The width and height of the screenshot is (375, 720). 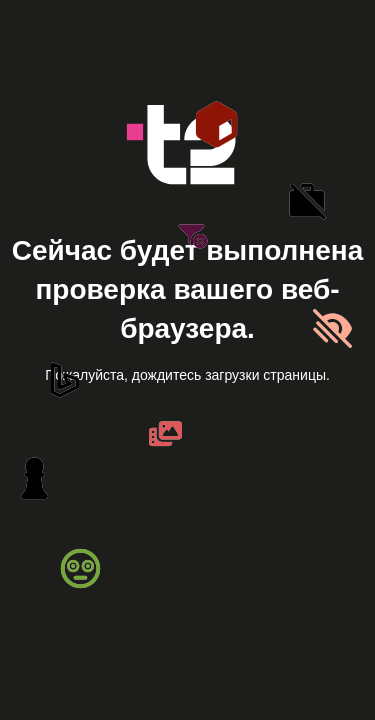 I want to click on clear all active filters, so click(x=193, y=234).